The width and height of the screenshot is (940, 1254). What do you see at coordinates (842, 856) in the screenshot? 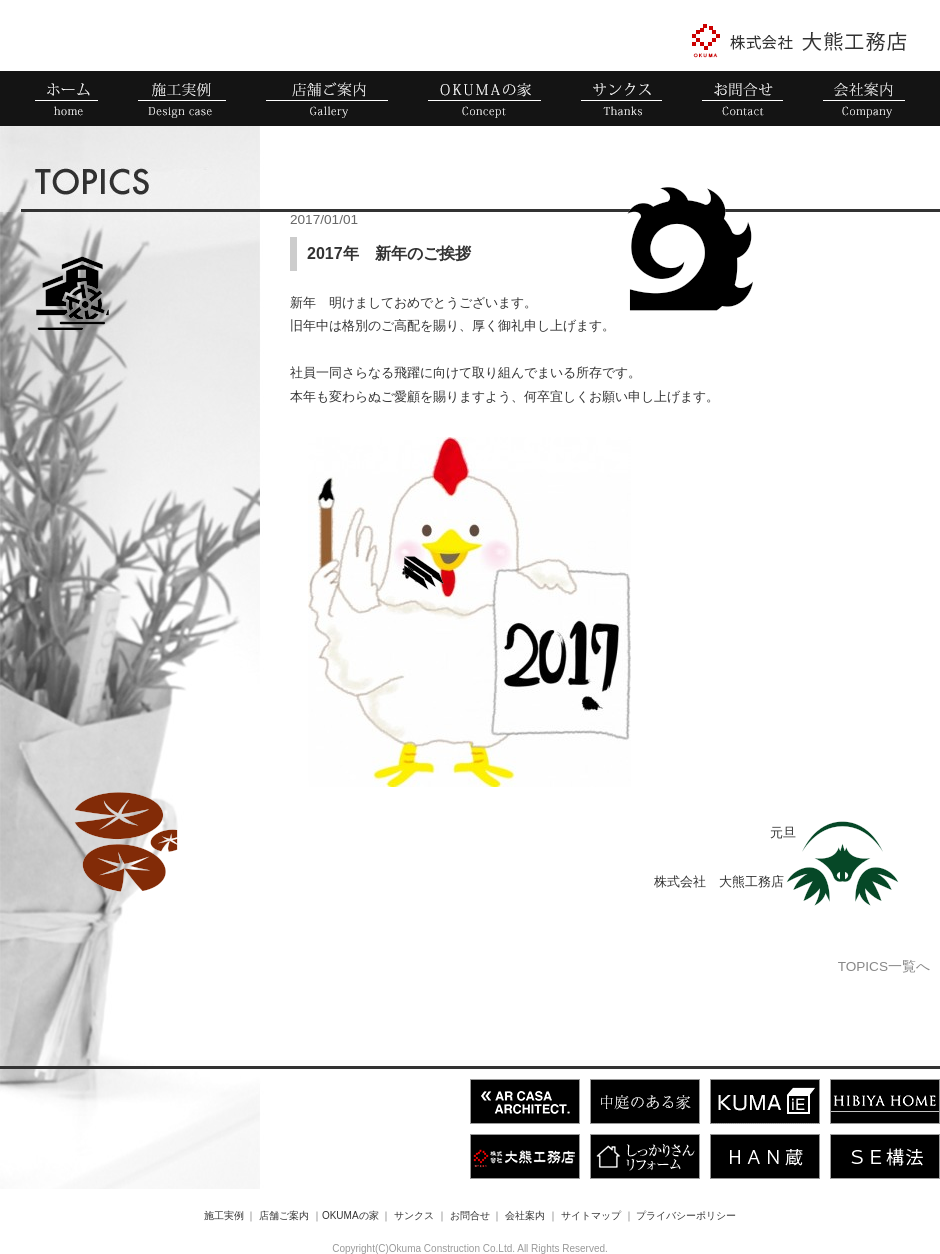
I see `mole character or creature in a game` at bounding box center [842, 856].